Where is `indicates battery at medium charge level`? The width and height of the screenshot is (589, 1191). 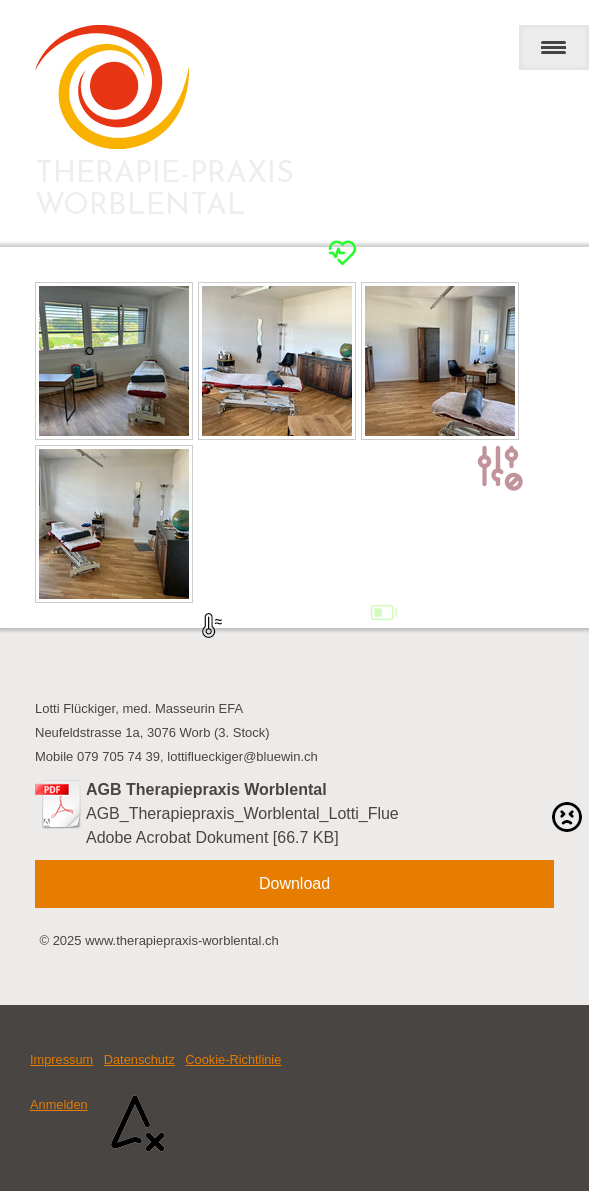
indicates battery at medium charge level is located at coordinates (383, 612).